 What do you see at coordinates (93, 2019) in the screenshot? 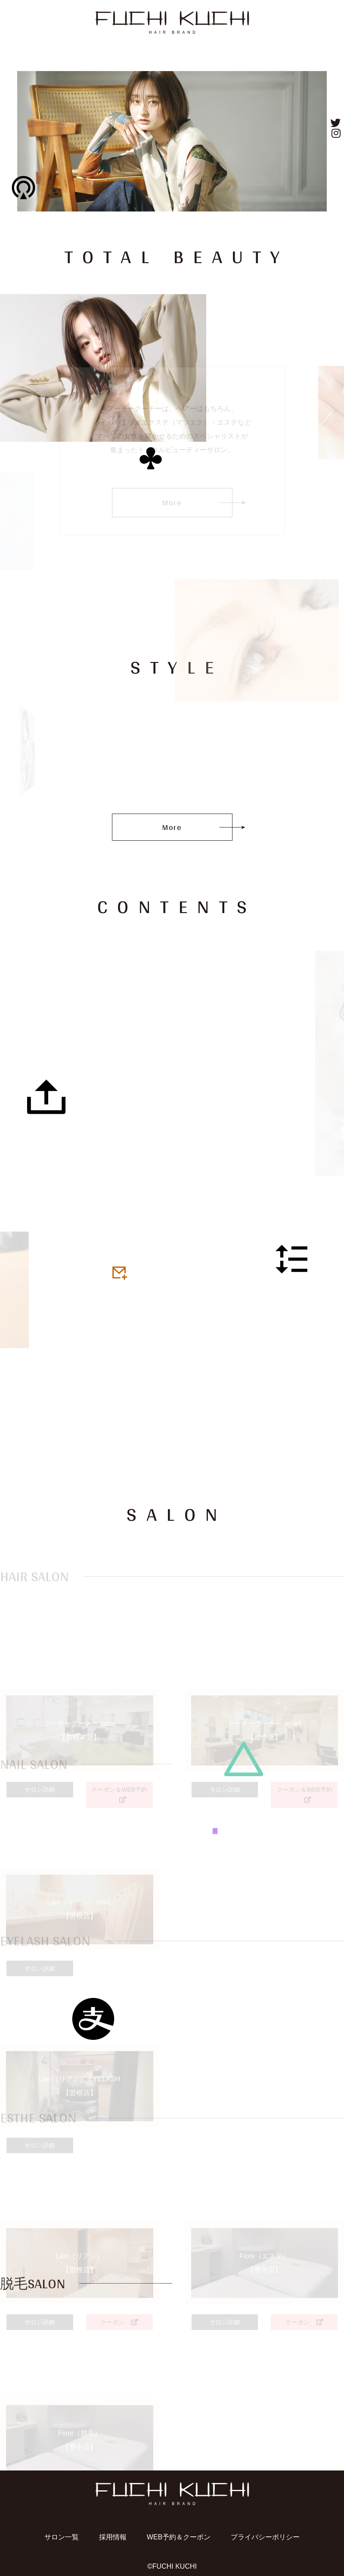
I see `pay with alipay` at bounding box center [93, 2019].